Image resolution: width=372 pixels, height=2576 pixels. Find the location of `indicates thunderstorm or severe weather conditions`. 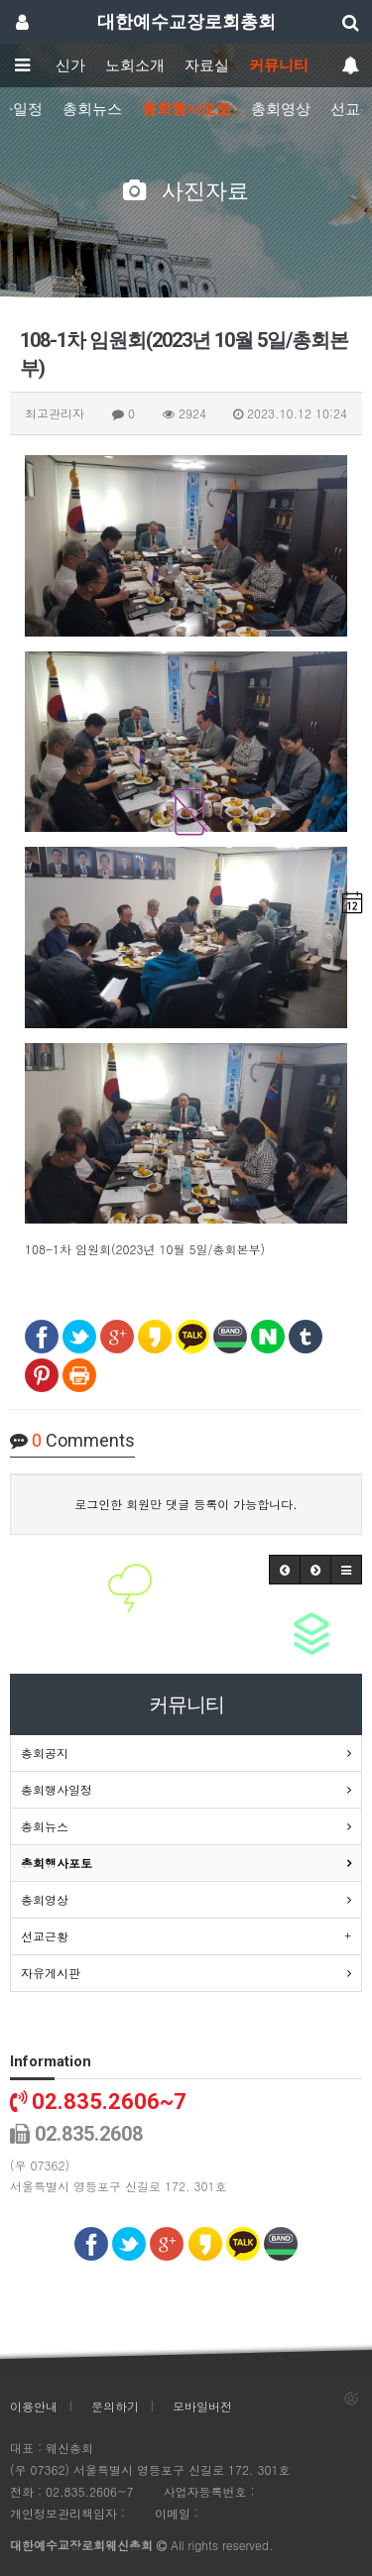

indicates thunderstorm or severe weather conditions is located at coordinates (130, 1587).